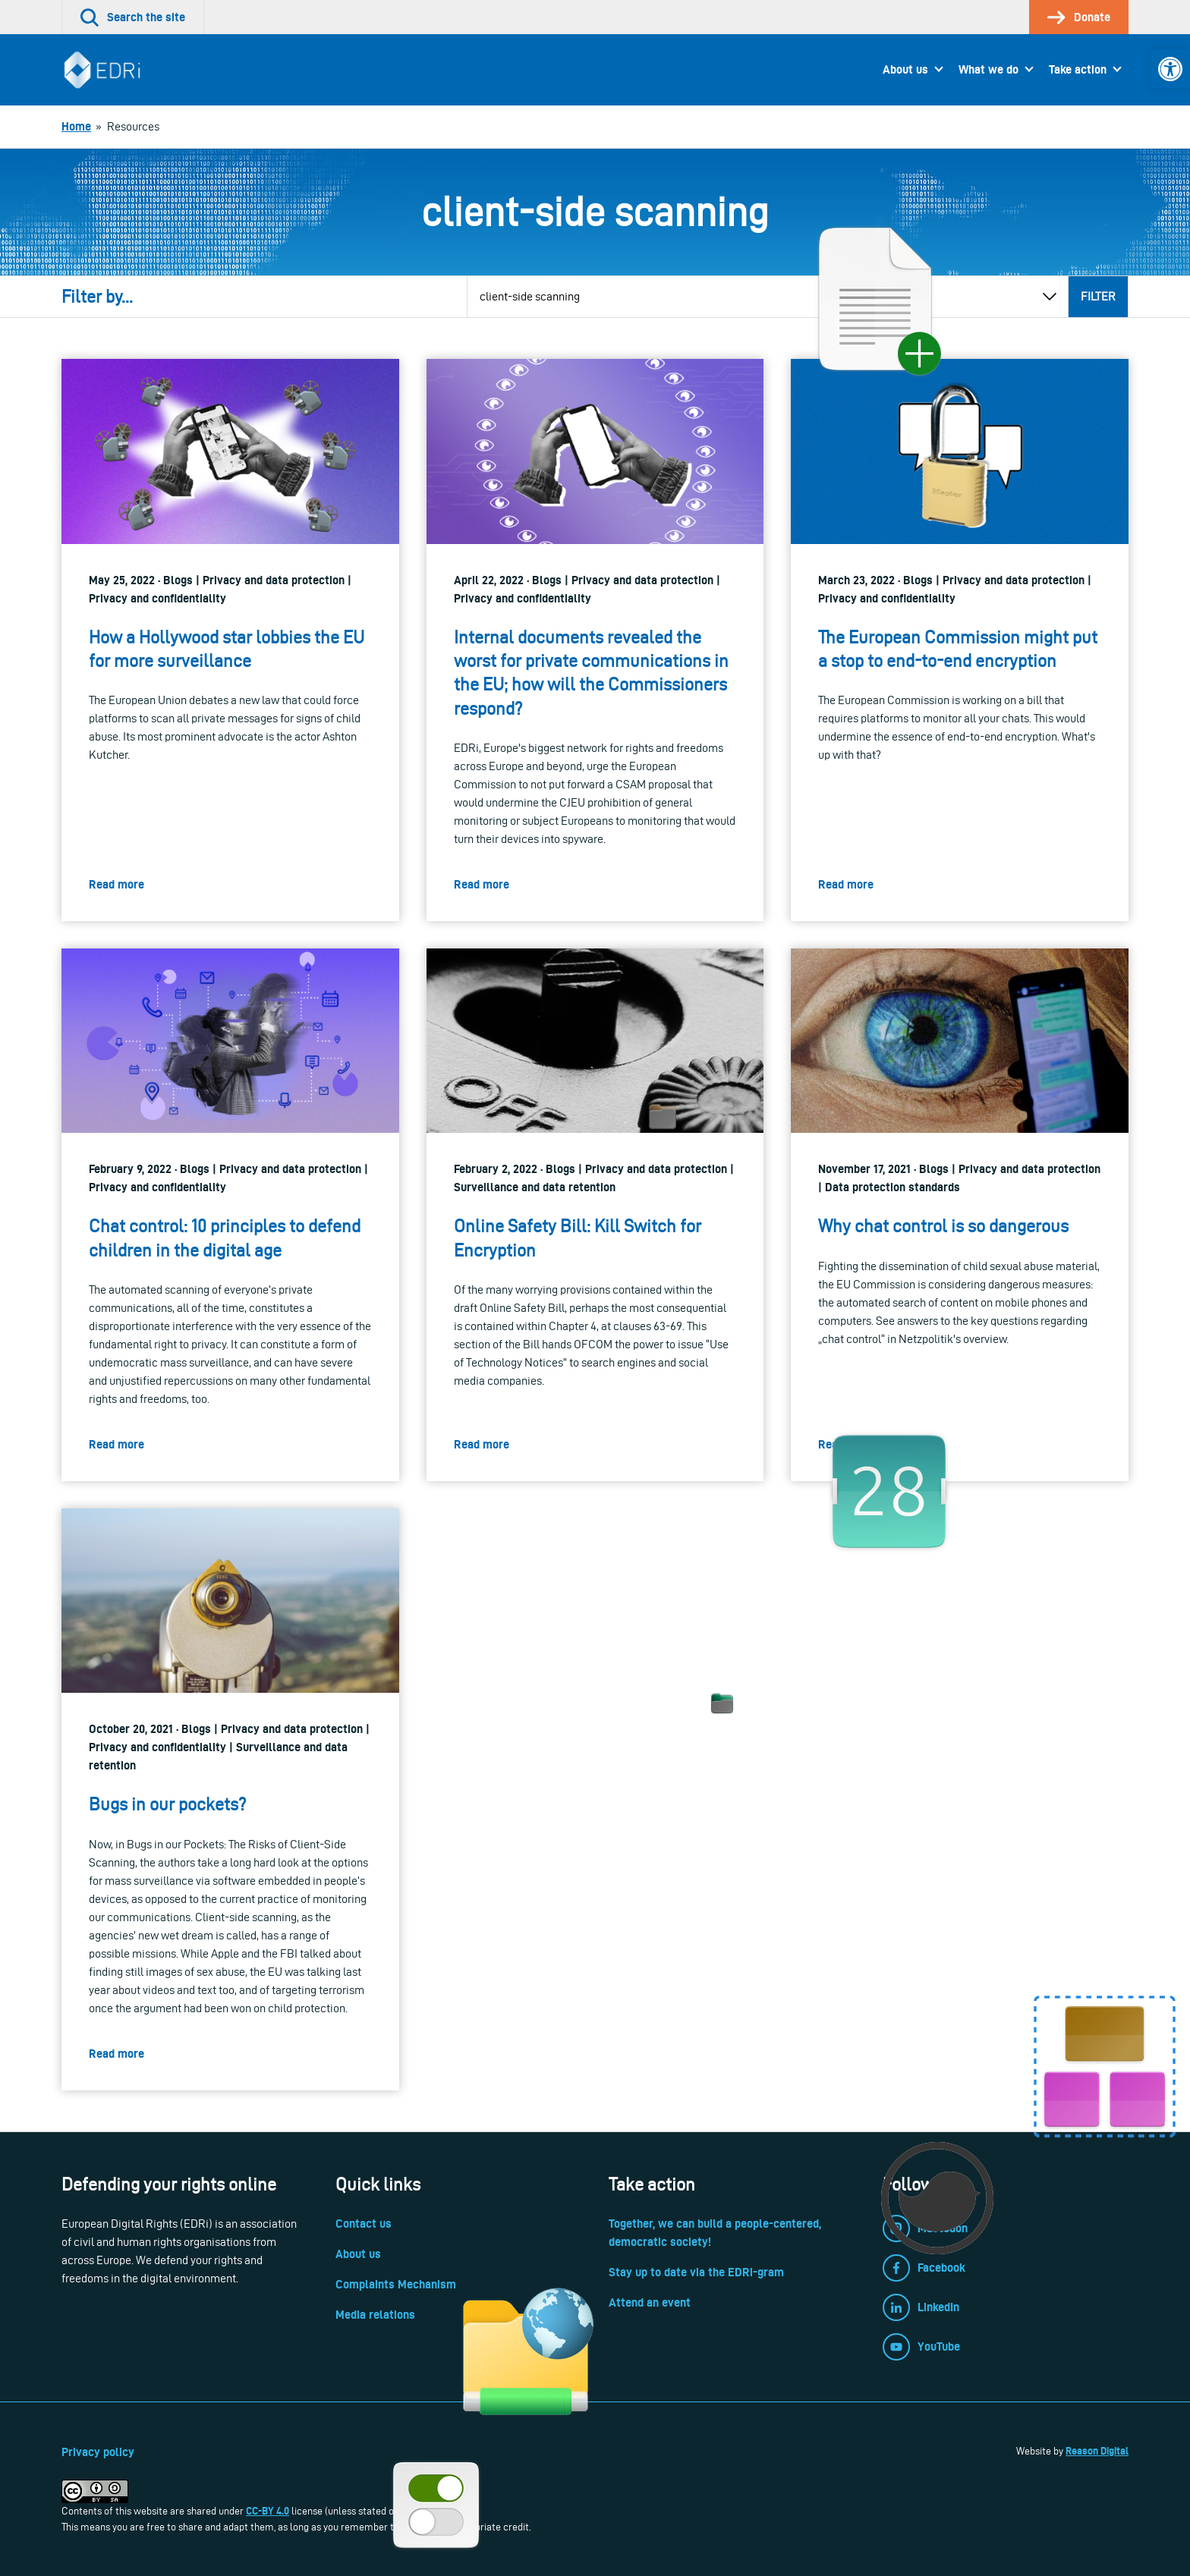  I want to click on open system tweaks or settings customization, so click(436, 2505).